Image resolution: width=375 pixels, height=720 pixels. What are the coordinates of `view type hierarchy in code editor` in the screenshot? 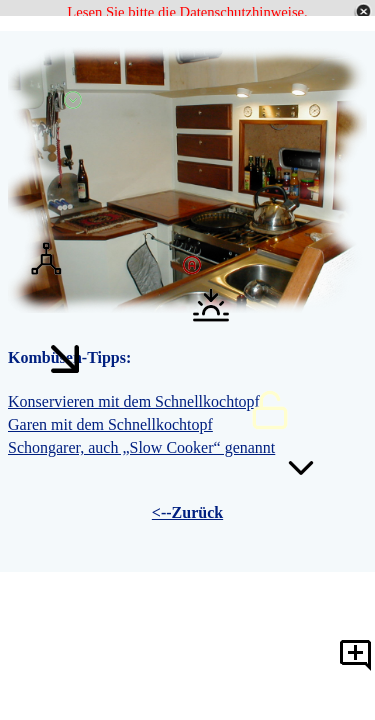 It's located at (47, 258).